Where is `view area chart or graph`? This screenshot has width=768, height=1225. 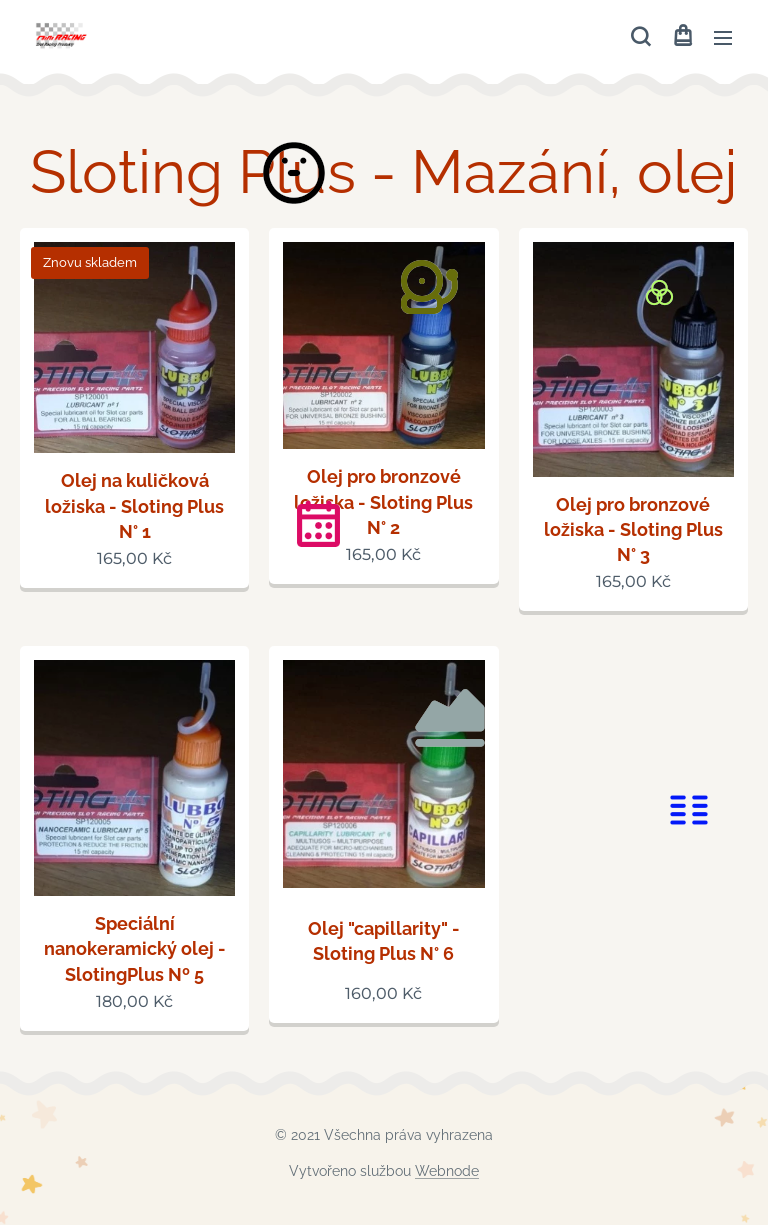 view area chart or graph is located at coordinates (450, 716).